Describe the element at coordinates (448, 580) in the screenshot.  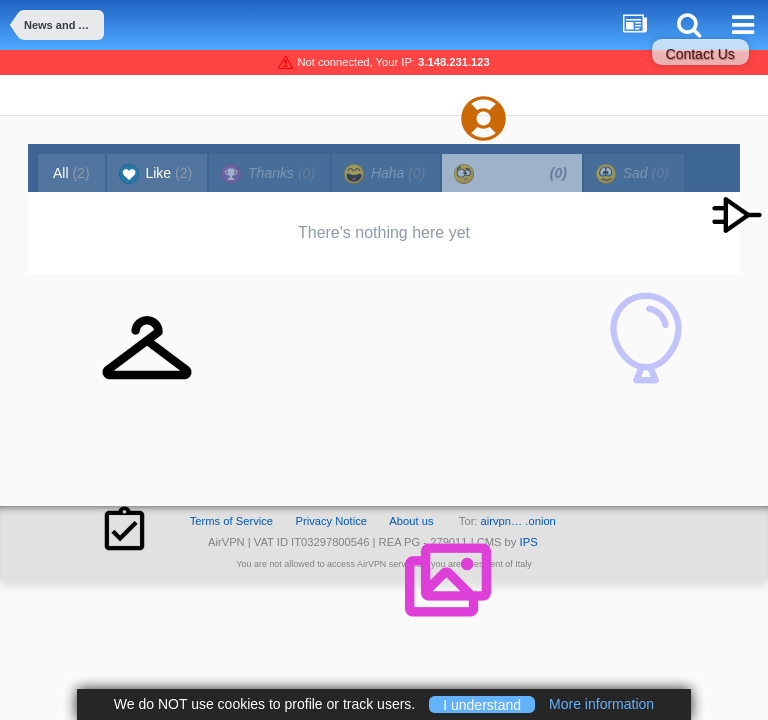
I see `view photo gallery` at that location.